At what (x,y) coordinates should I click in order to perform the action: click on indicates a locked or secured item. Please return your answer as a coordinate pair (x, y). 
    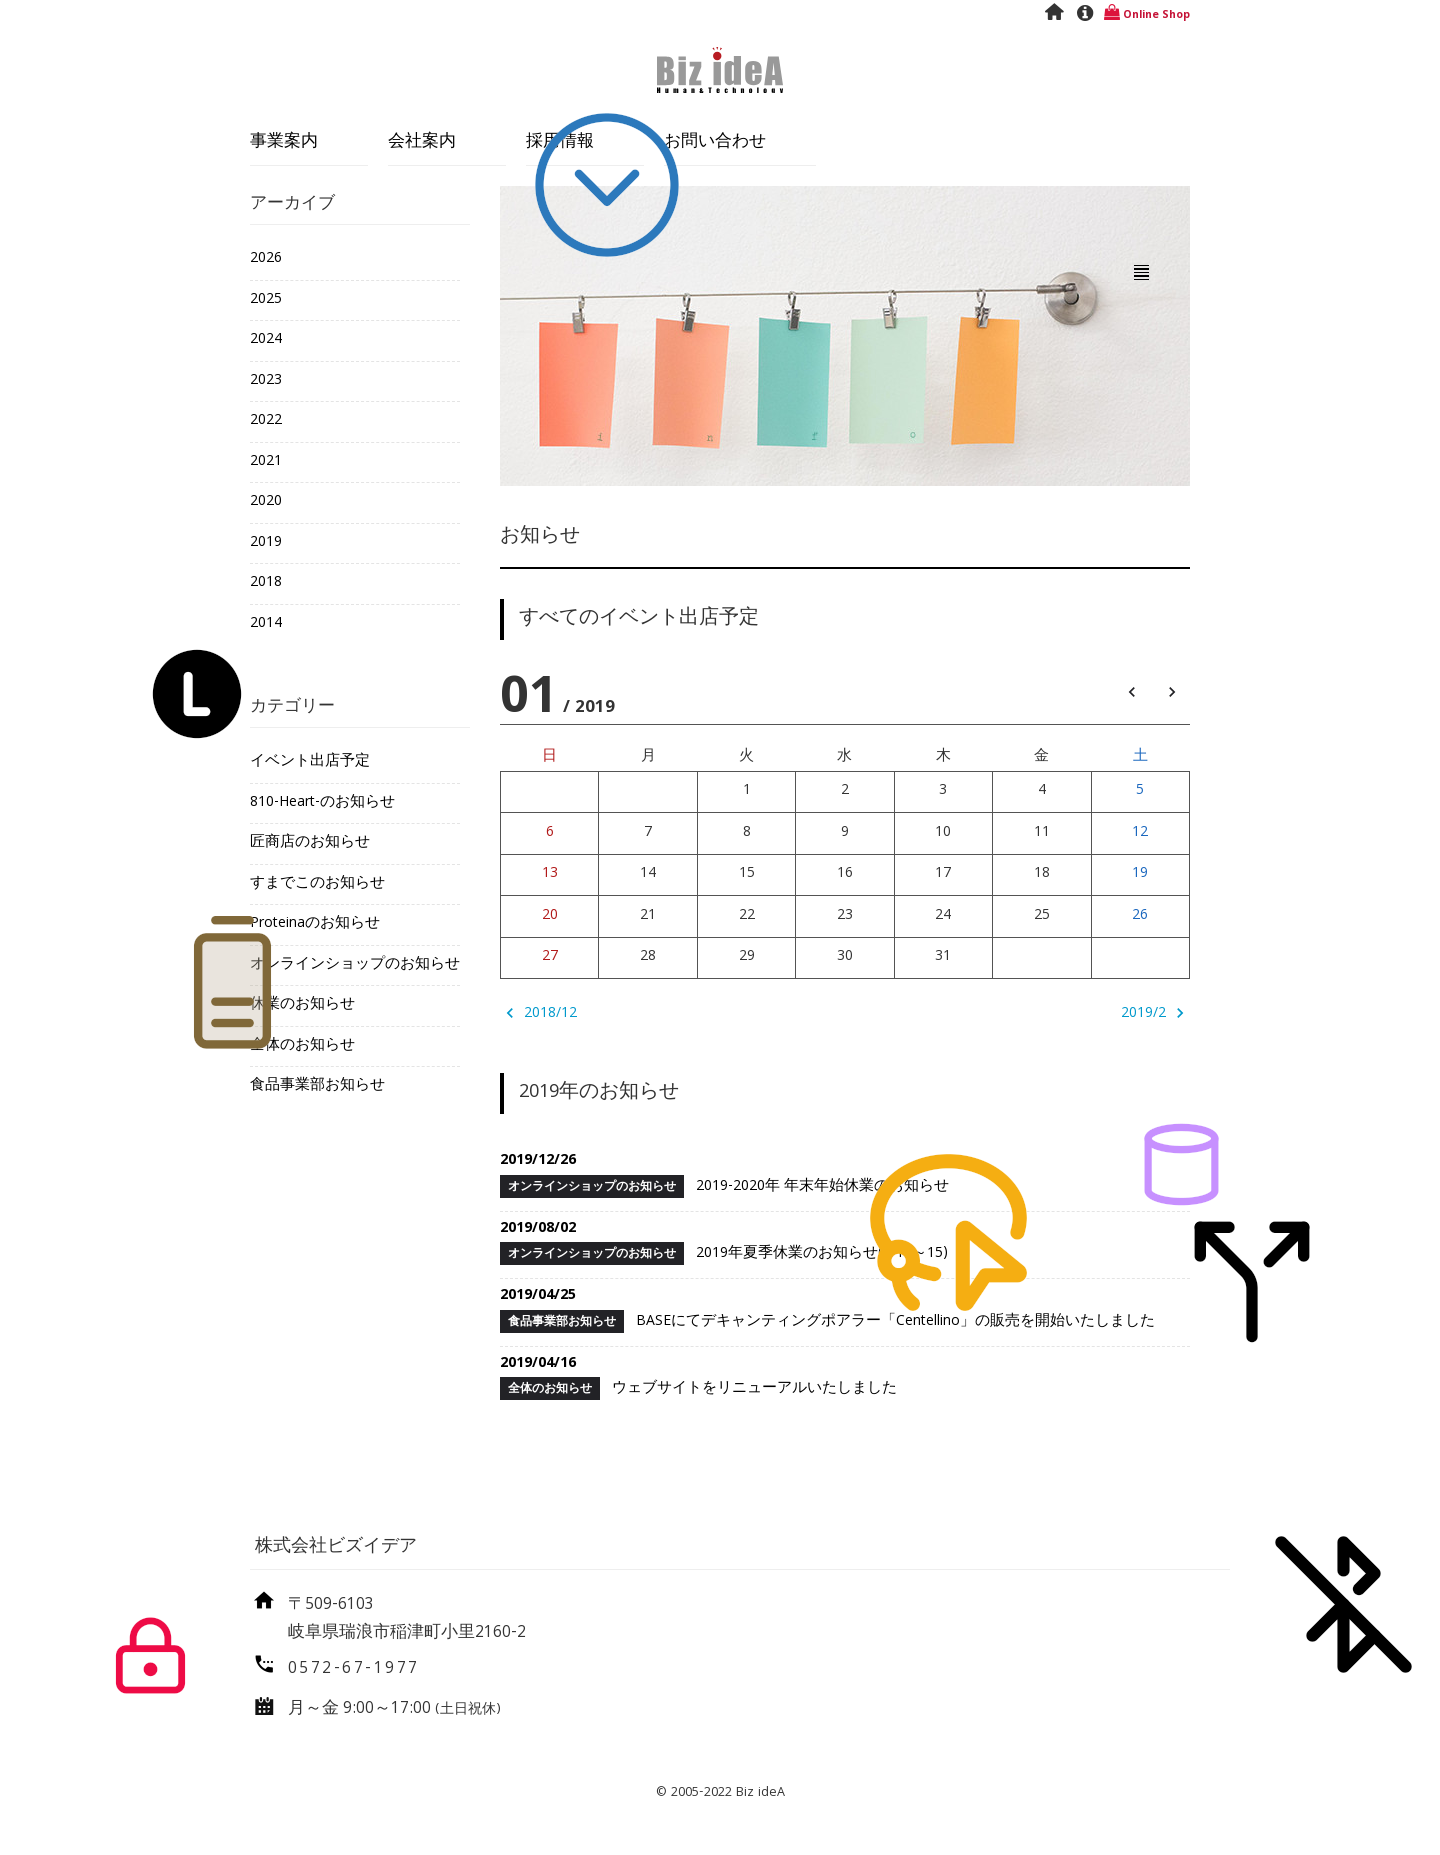
    Looking at the image, I should click on (150, 1655).